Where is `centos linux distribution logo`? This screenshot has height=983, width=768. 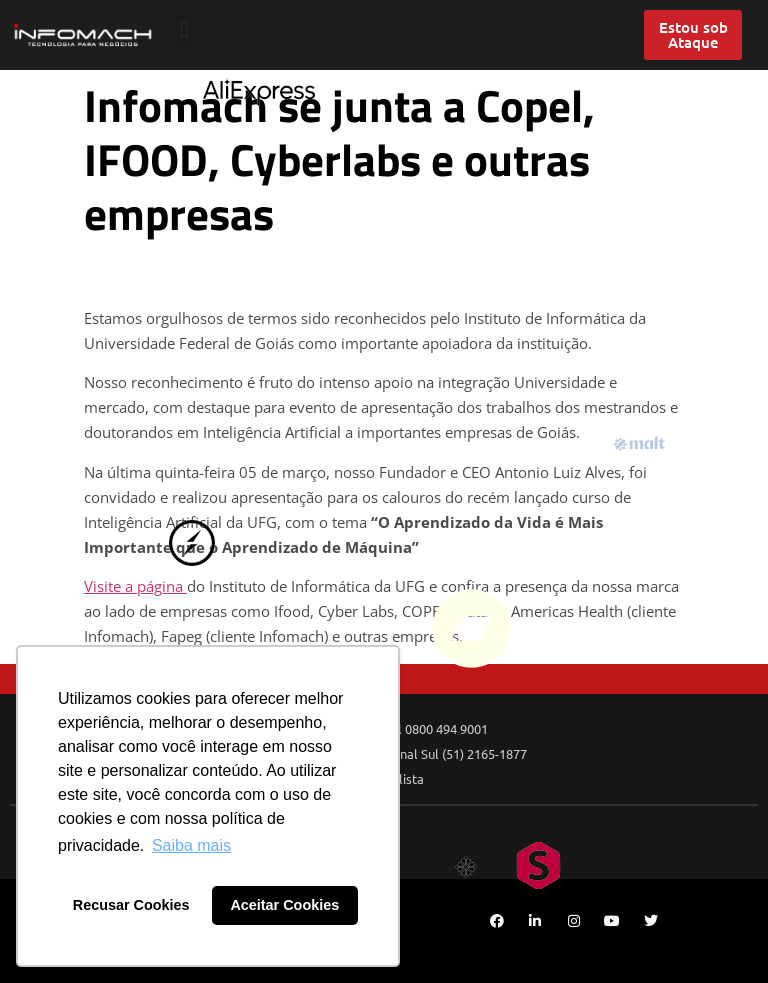 centos linux distribution logo is located at coordinates (466, 867).